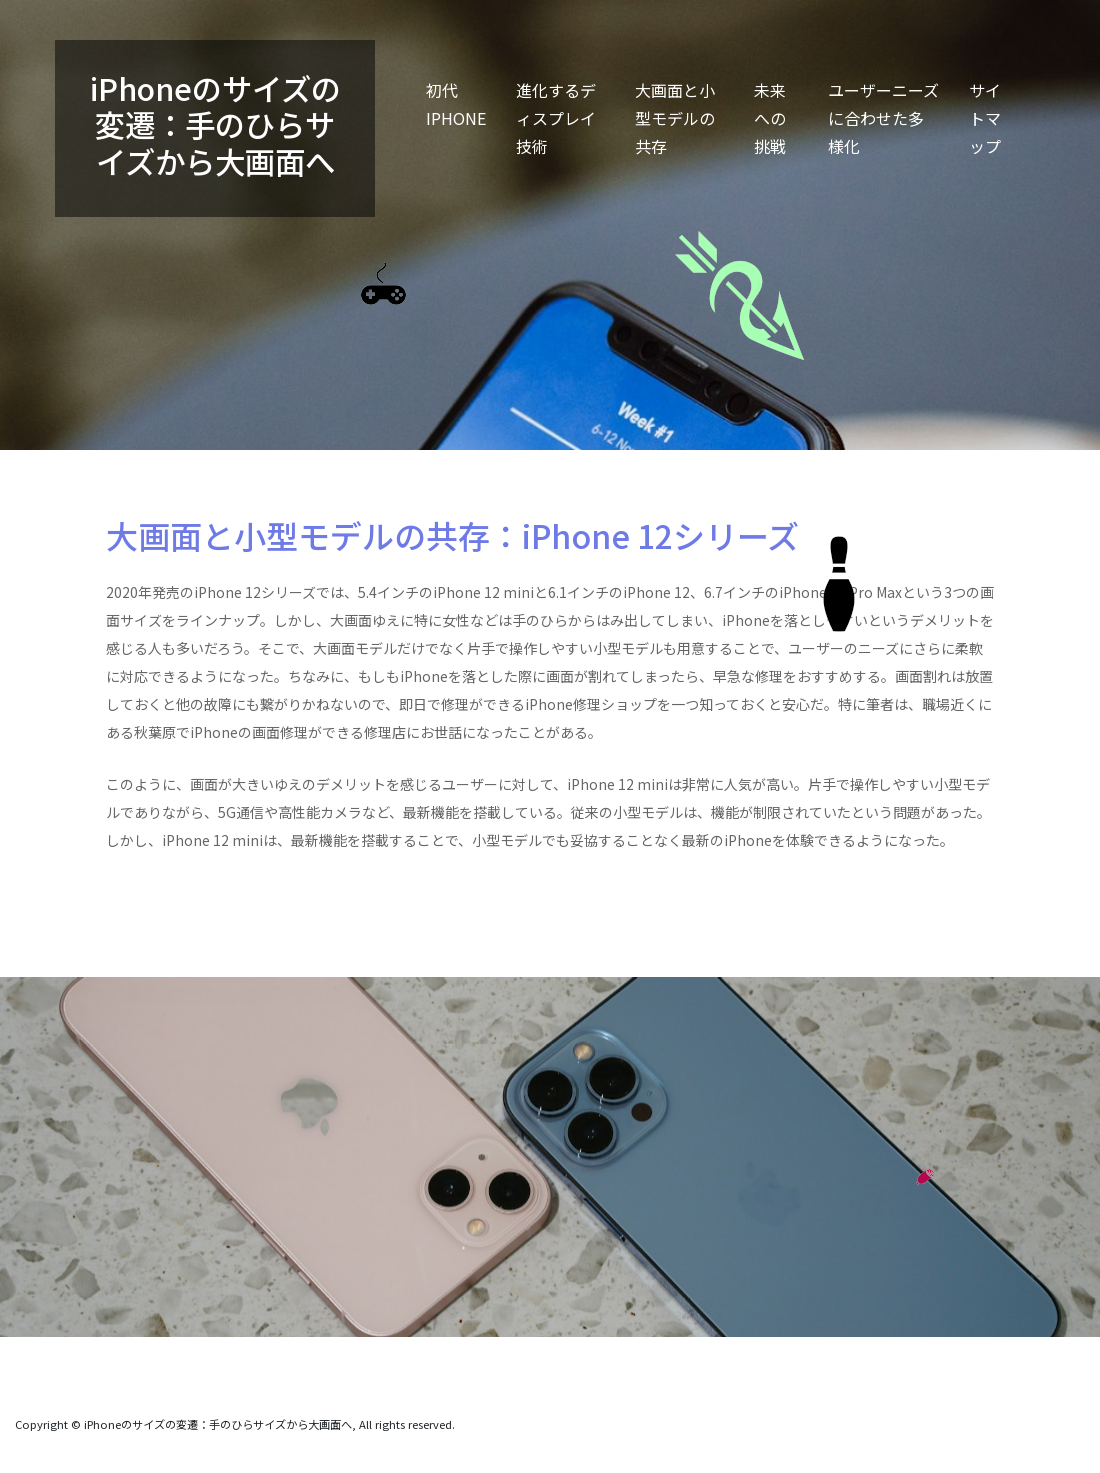 This screenshot has height=1473, width=1100. What do you see at coordinates (740, 296) in the screenshot?
I see `indicates a spiral or curved shot trajectory` at bounding box center [740, 296].